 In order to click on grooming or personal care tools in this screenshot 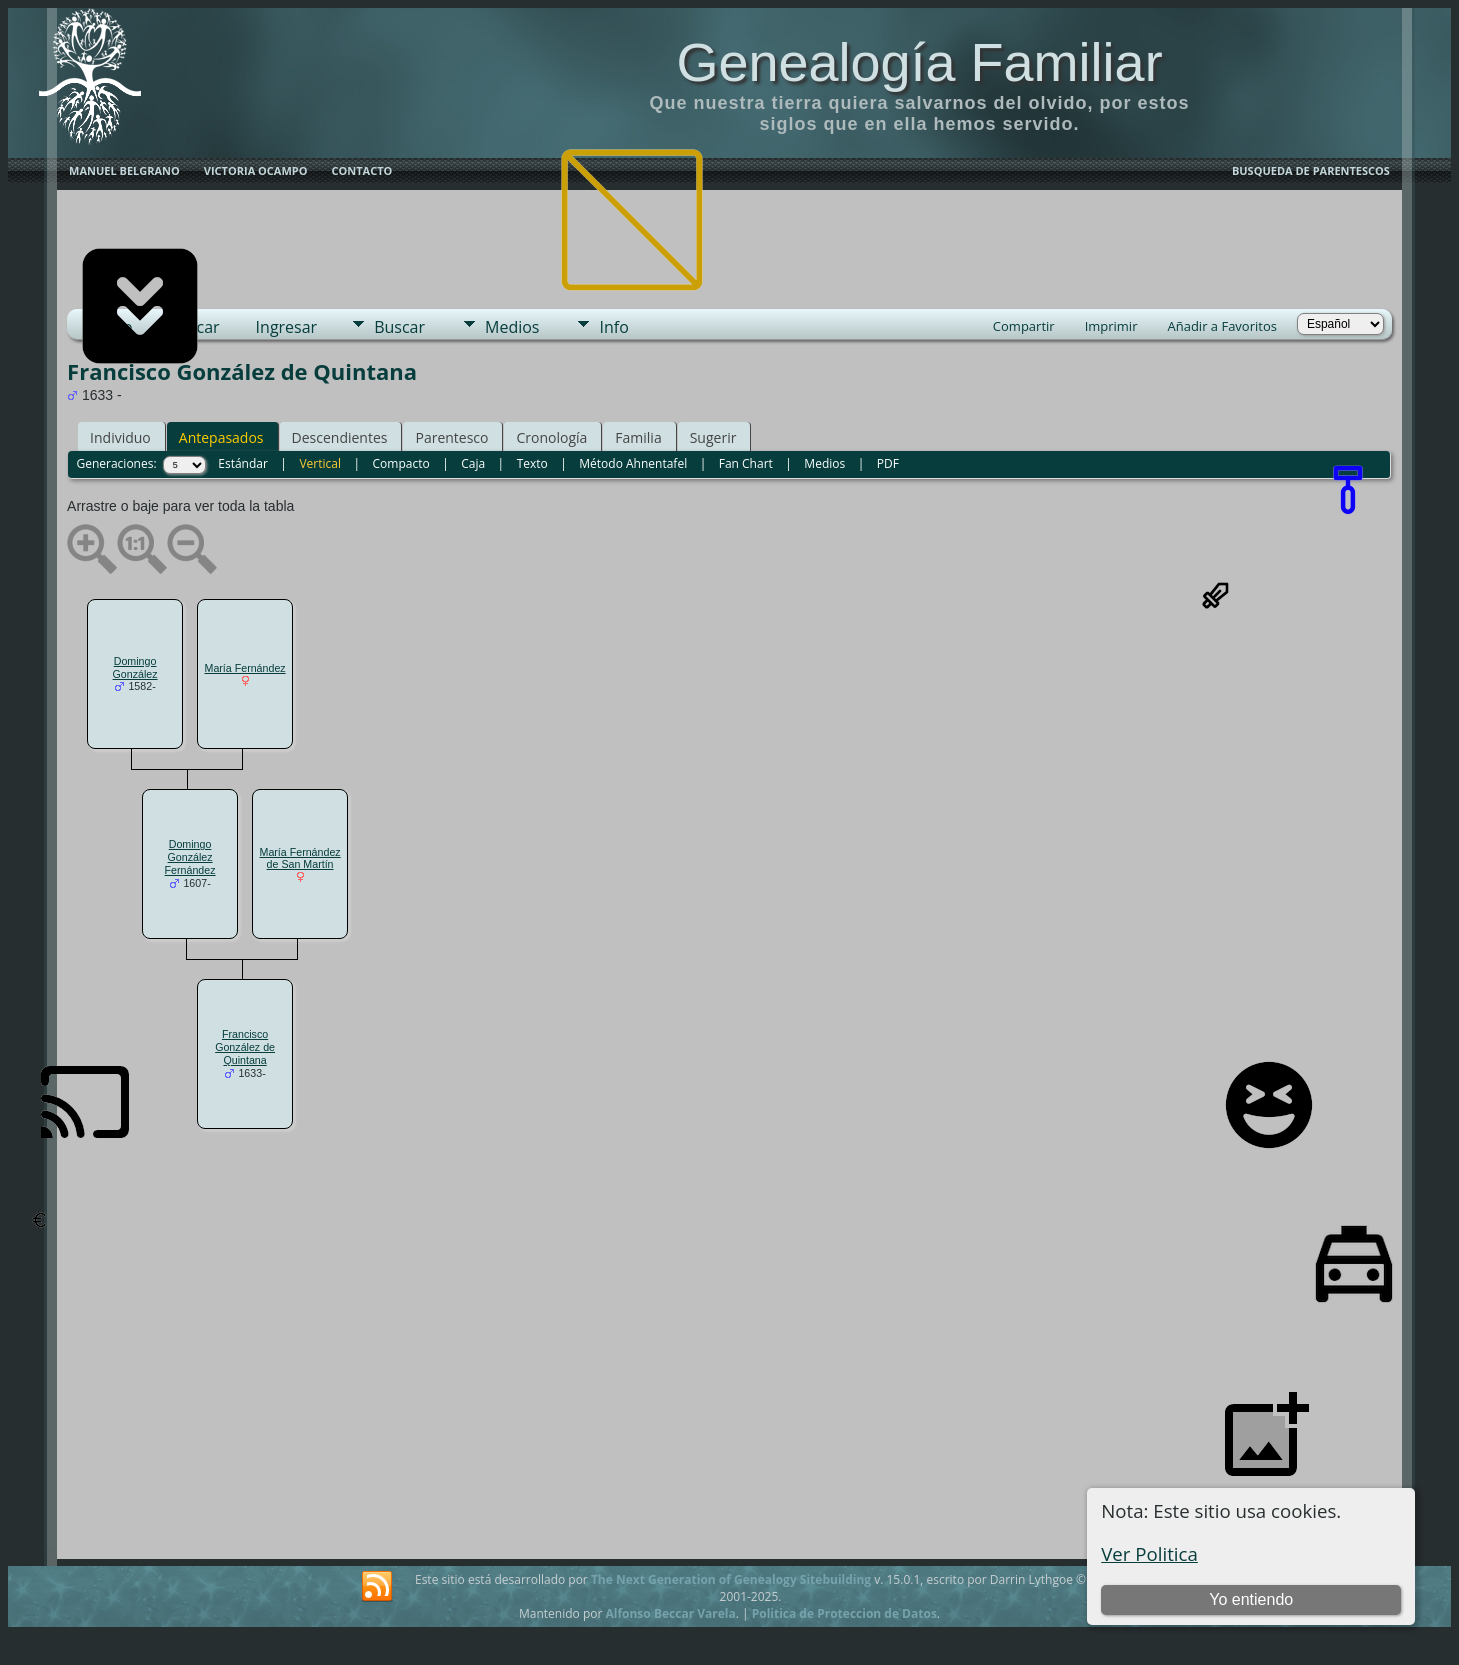, I will do `click(1348, 490)`.